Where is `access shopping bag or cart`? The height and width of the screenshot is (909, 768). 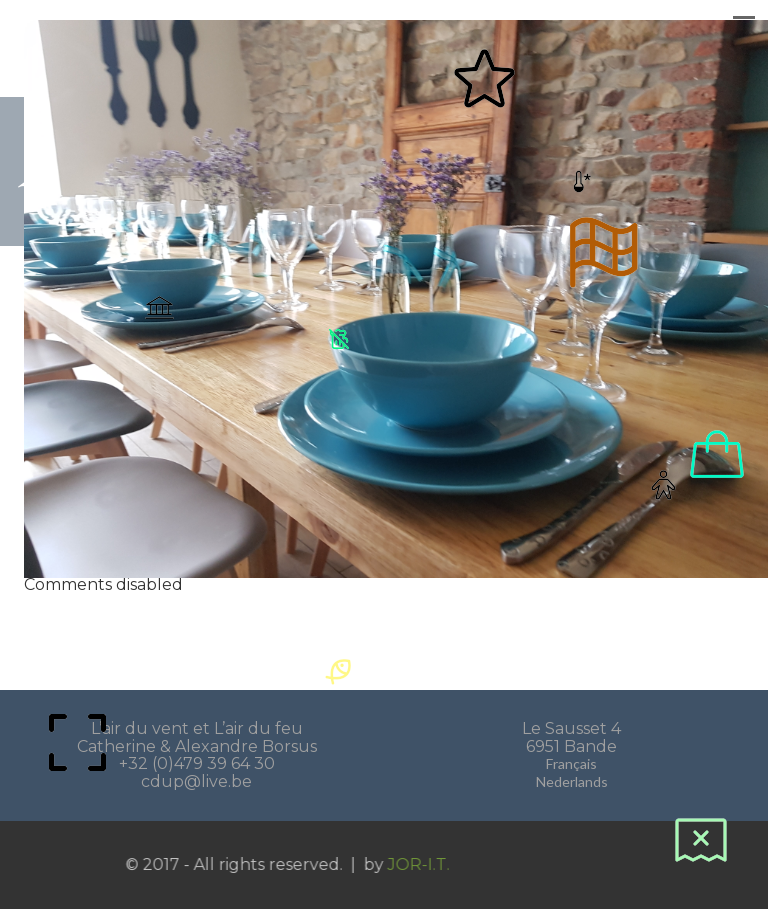
access shopping bag or cart is located at coordinates (717, 457).